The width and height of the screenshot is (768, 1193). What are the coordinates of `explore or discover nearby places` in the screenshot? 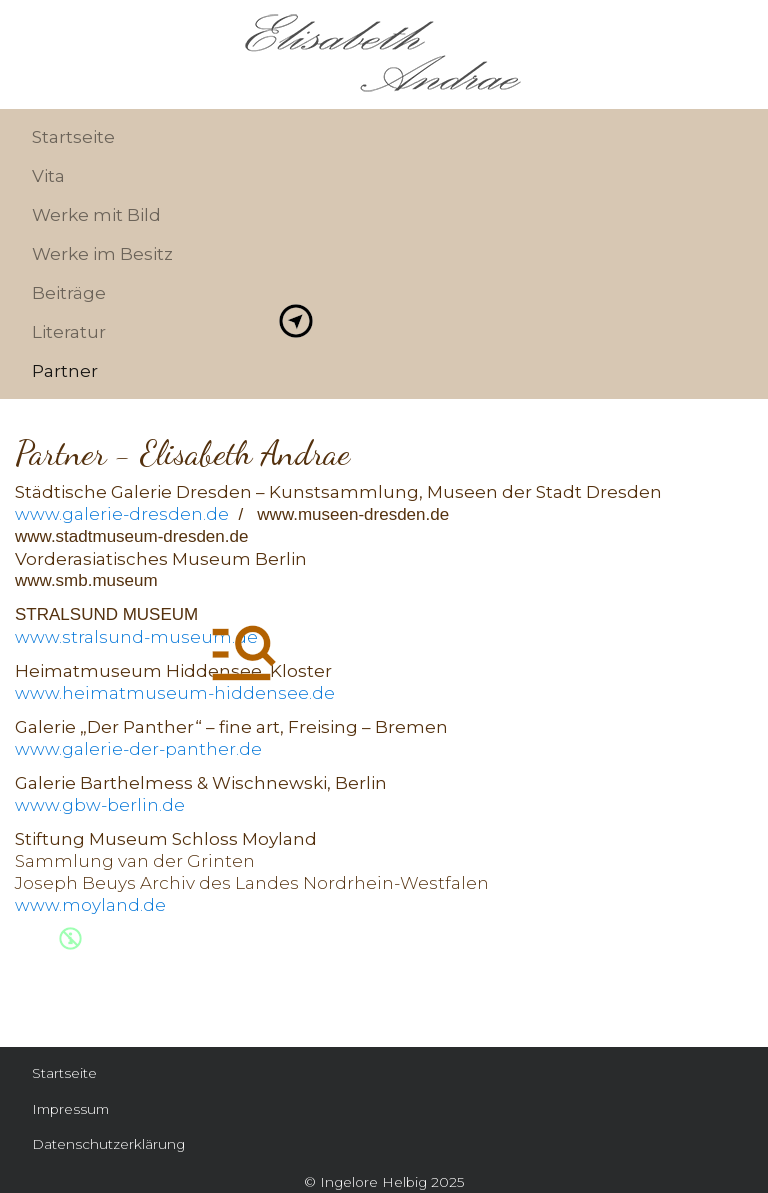 It's located at (296, 321).